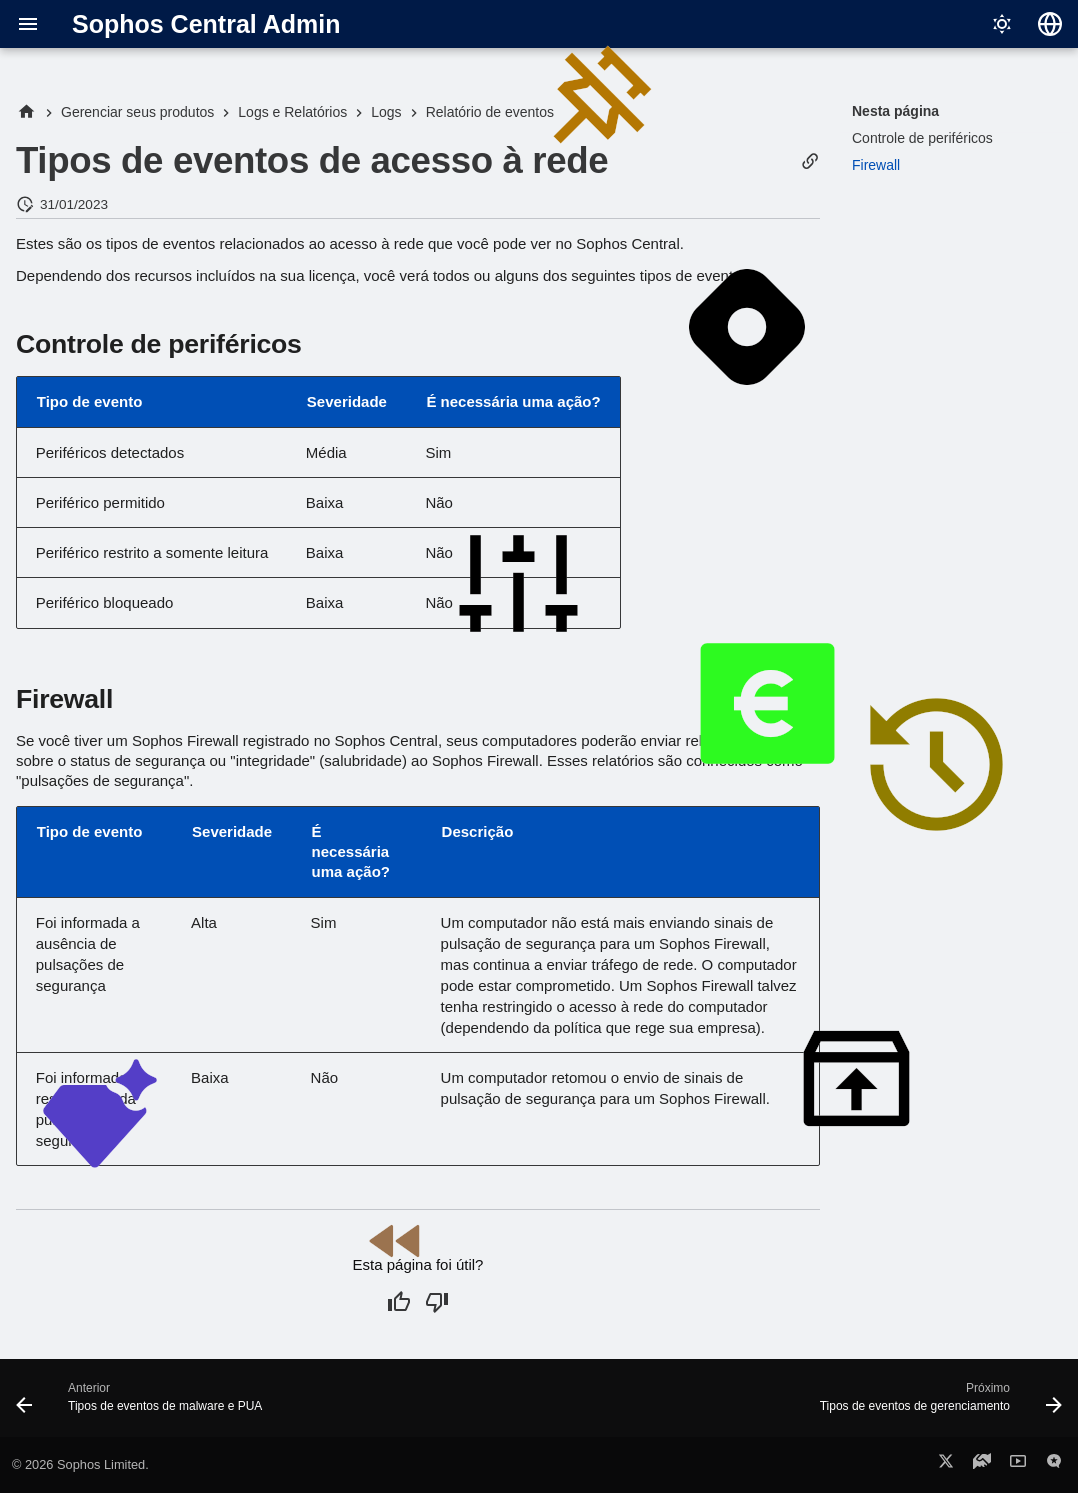 This screenshot has height=1493, width=1078. Describe the element at coordinates (747, 327) in the screenshot. I see `open Hashnode blogging platform` at that location.